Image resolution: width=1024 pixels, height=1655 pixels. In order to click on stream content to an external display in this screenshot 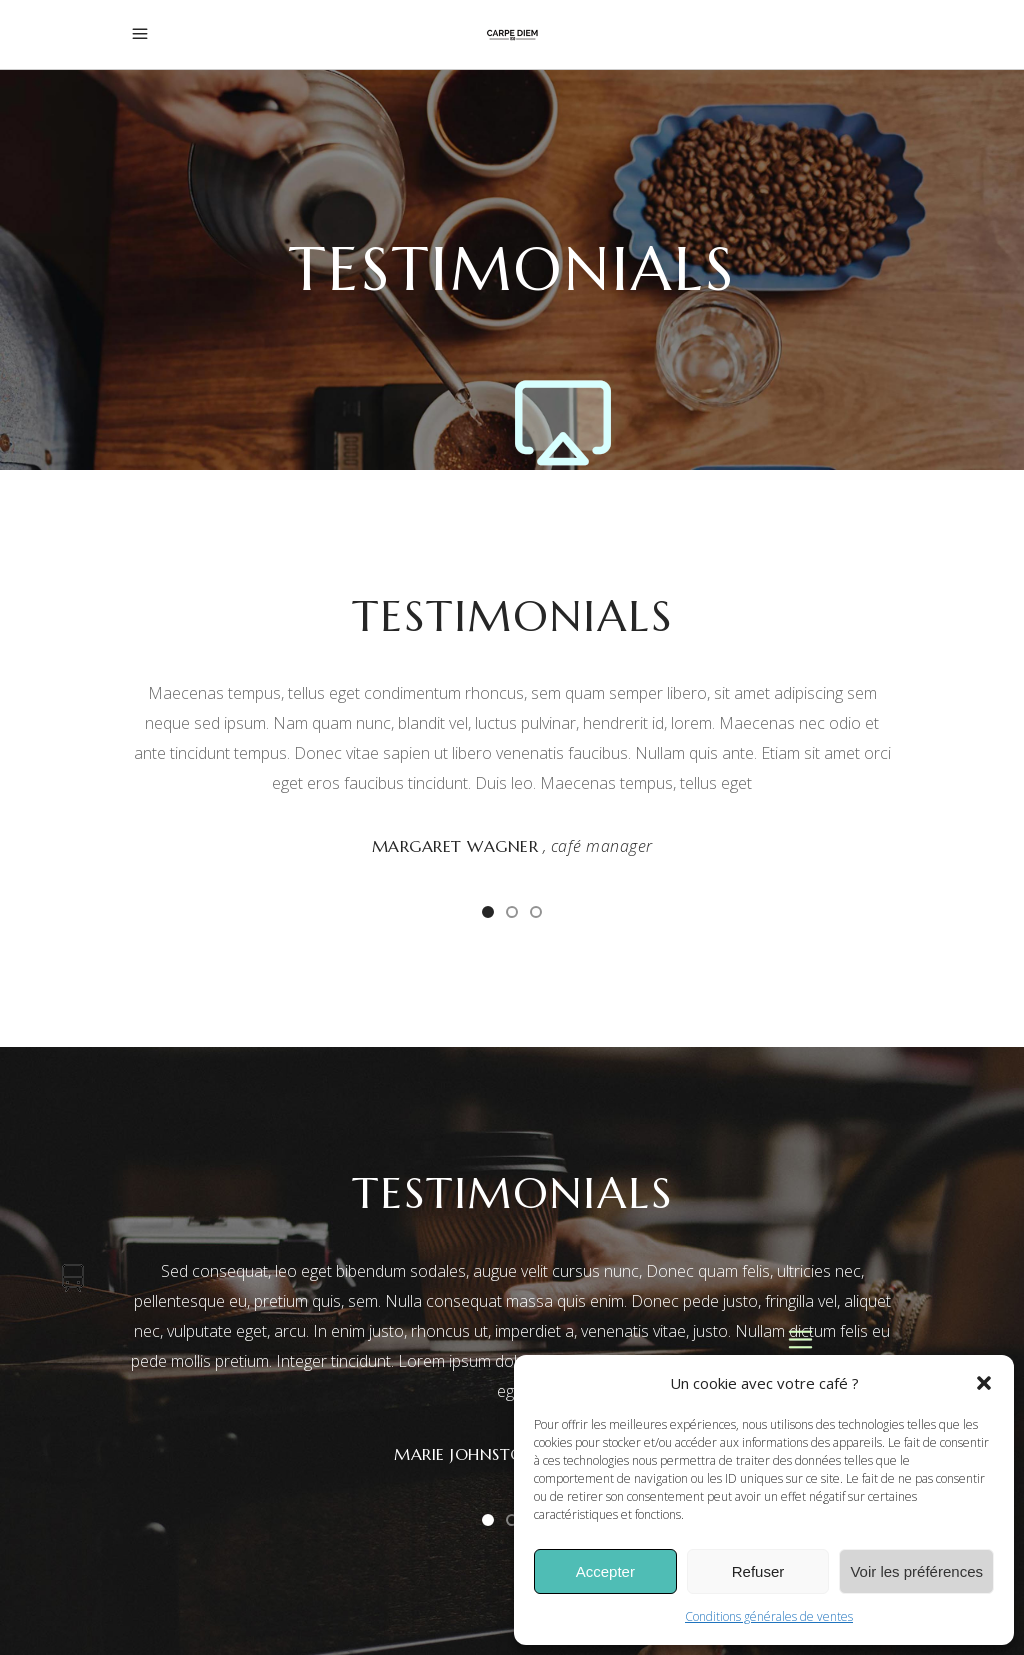, I will do `click(563, 421)`.